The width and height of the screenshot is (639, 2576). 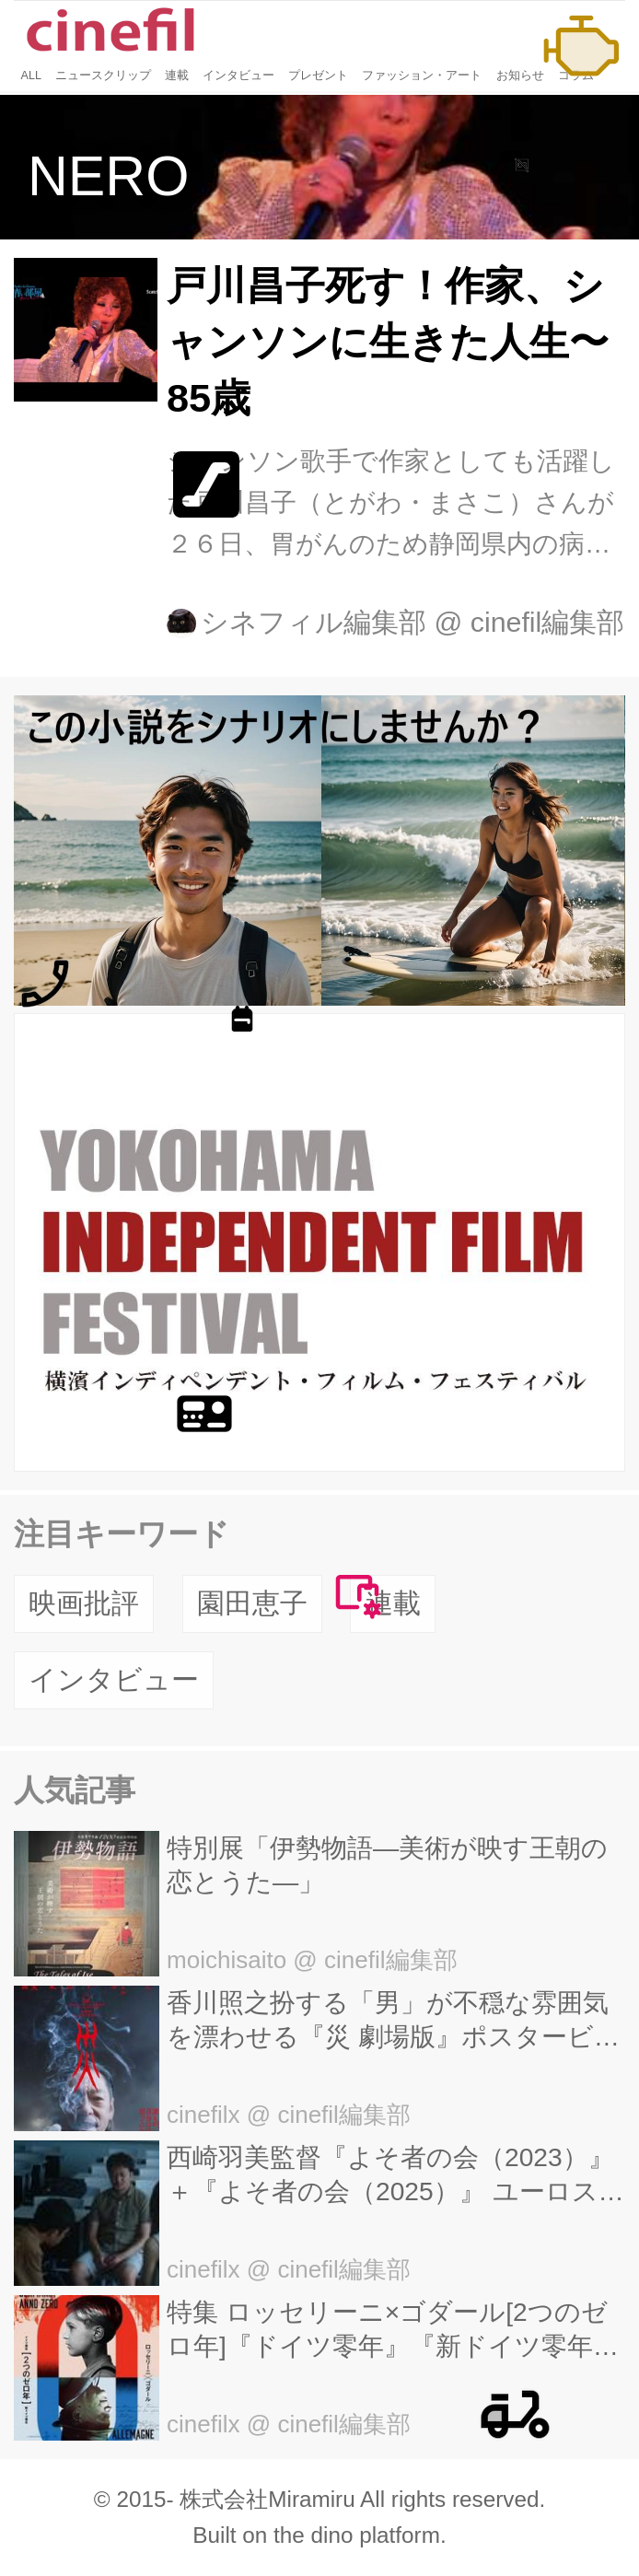 What do you see at coordinates (206, 484) in the screenshot?
I see `indicates escalator access nearby` at bounding box center [206, 484].